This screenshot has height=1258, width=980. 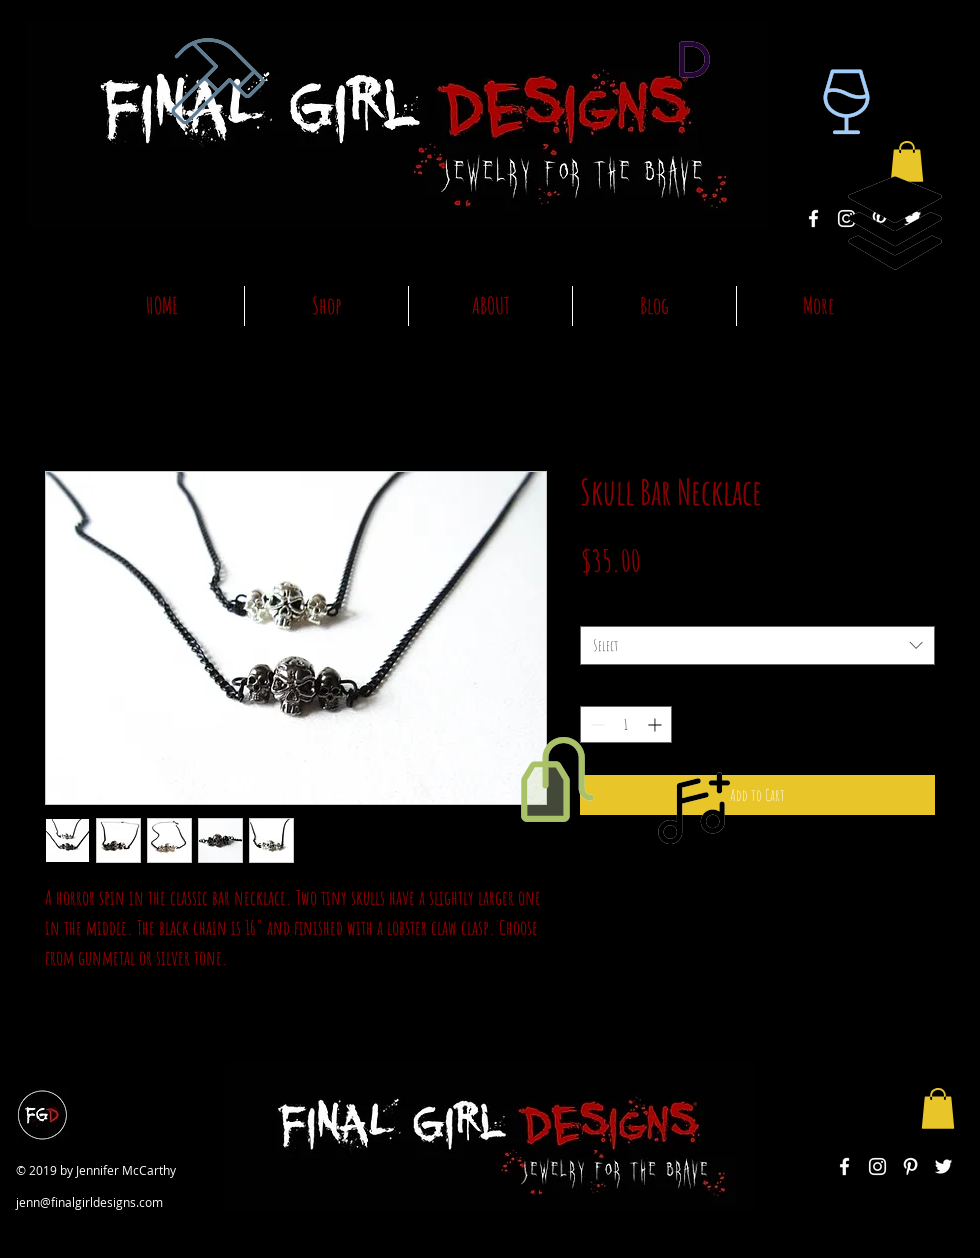 I want to click on tea or hot beverage options, so click(x=554, y=782).